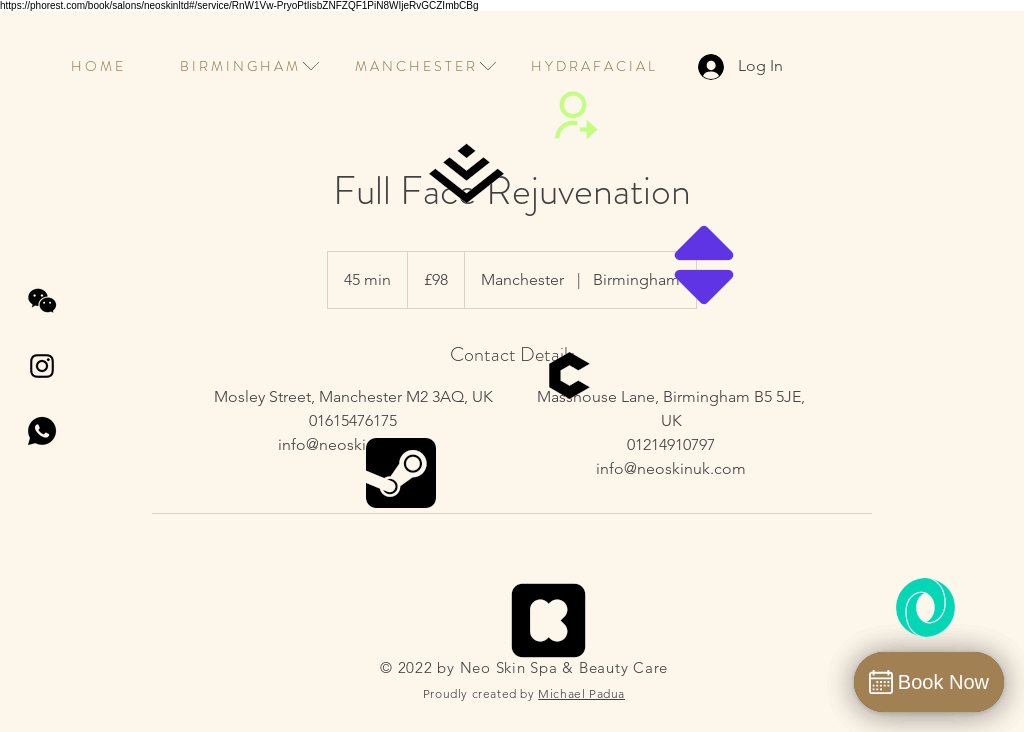  Describe the element at coordinates (704, 265) in the screenshot. I see `sort items in no particular order` at that location.